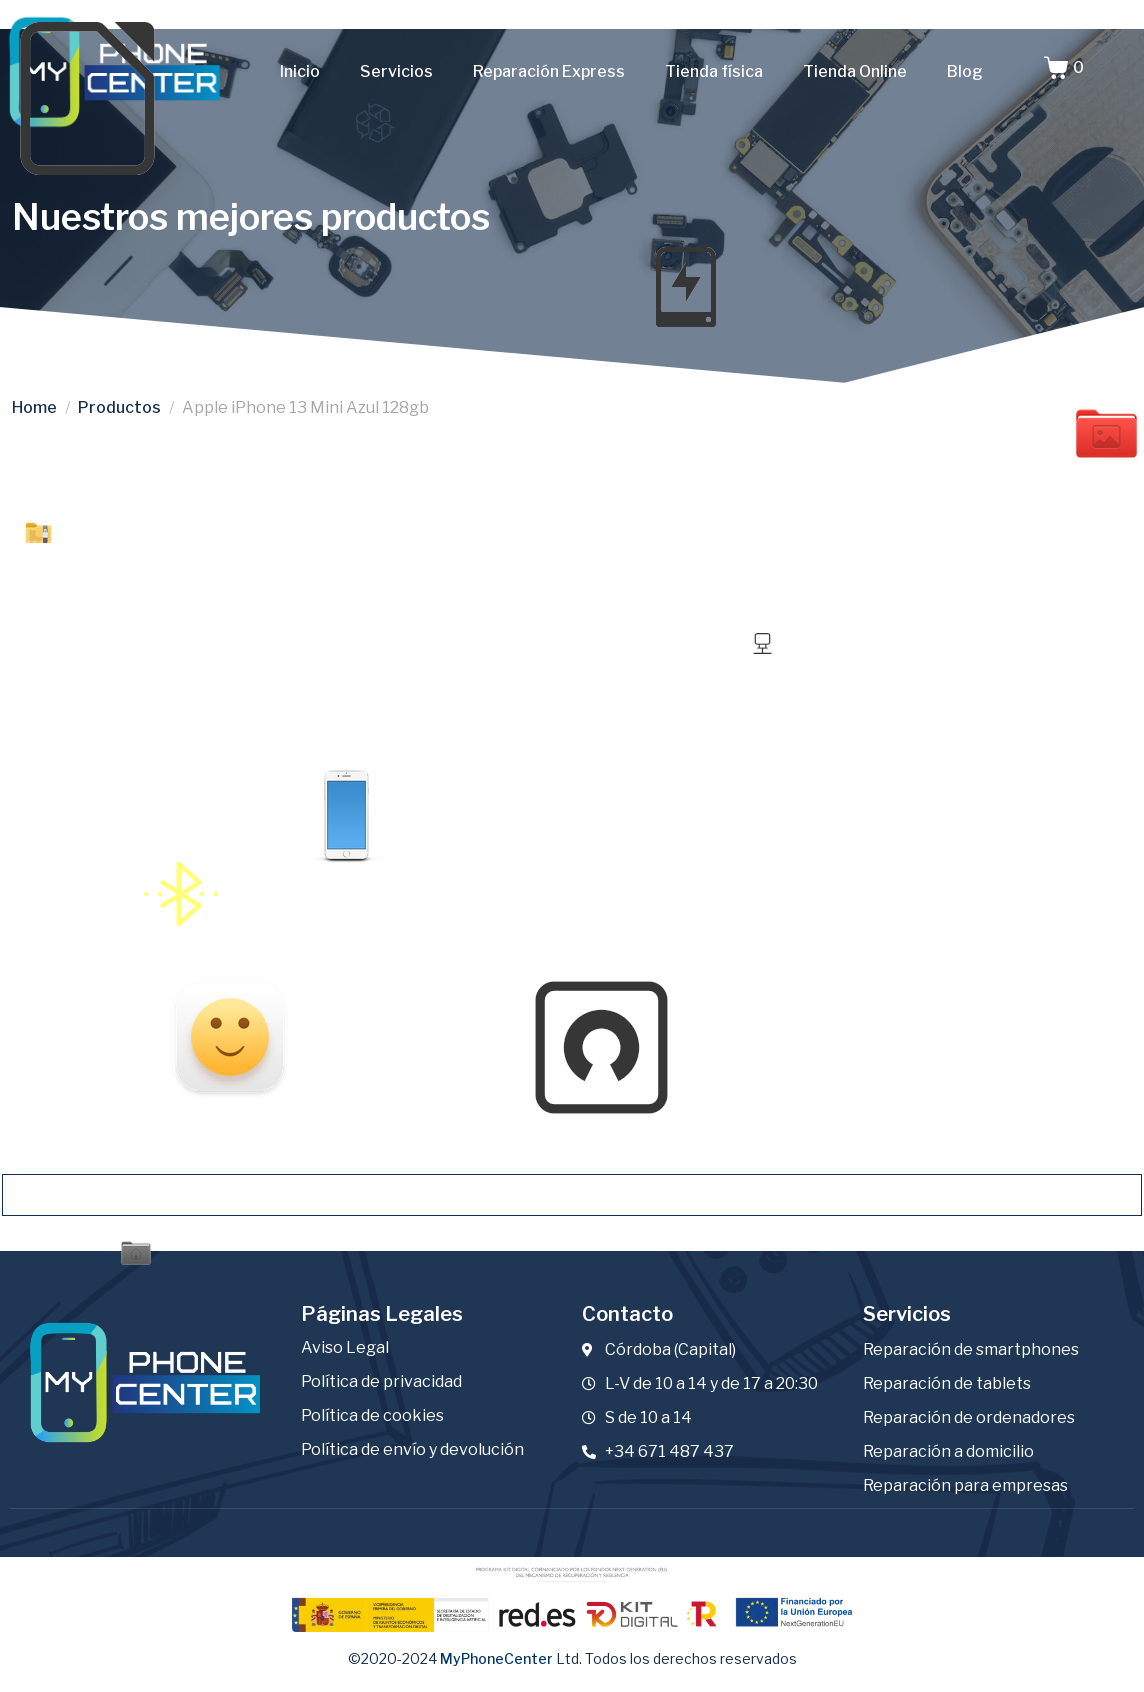  What do you see at coordinates (1106, 433) in the screenshot?
I see `open your images folder` at bounding box center [1106, 433].